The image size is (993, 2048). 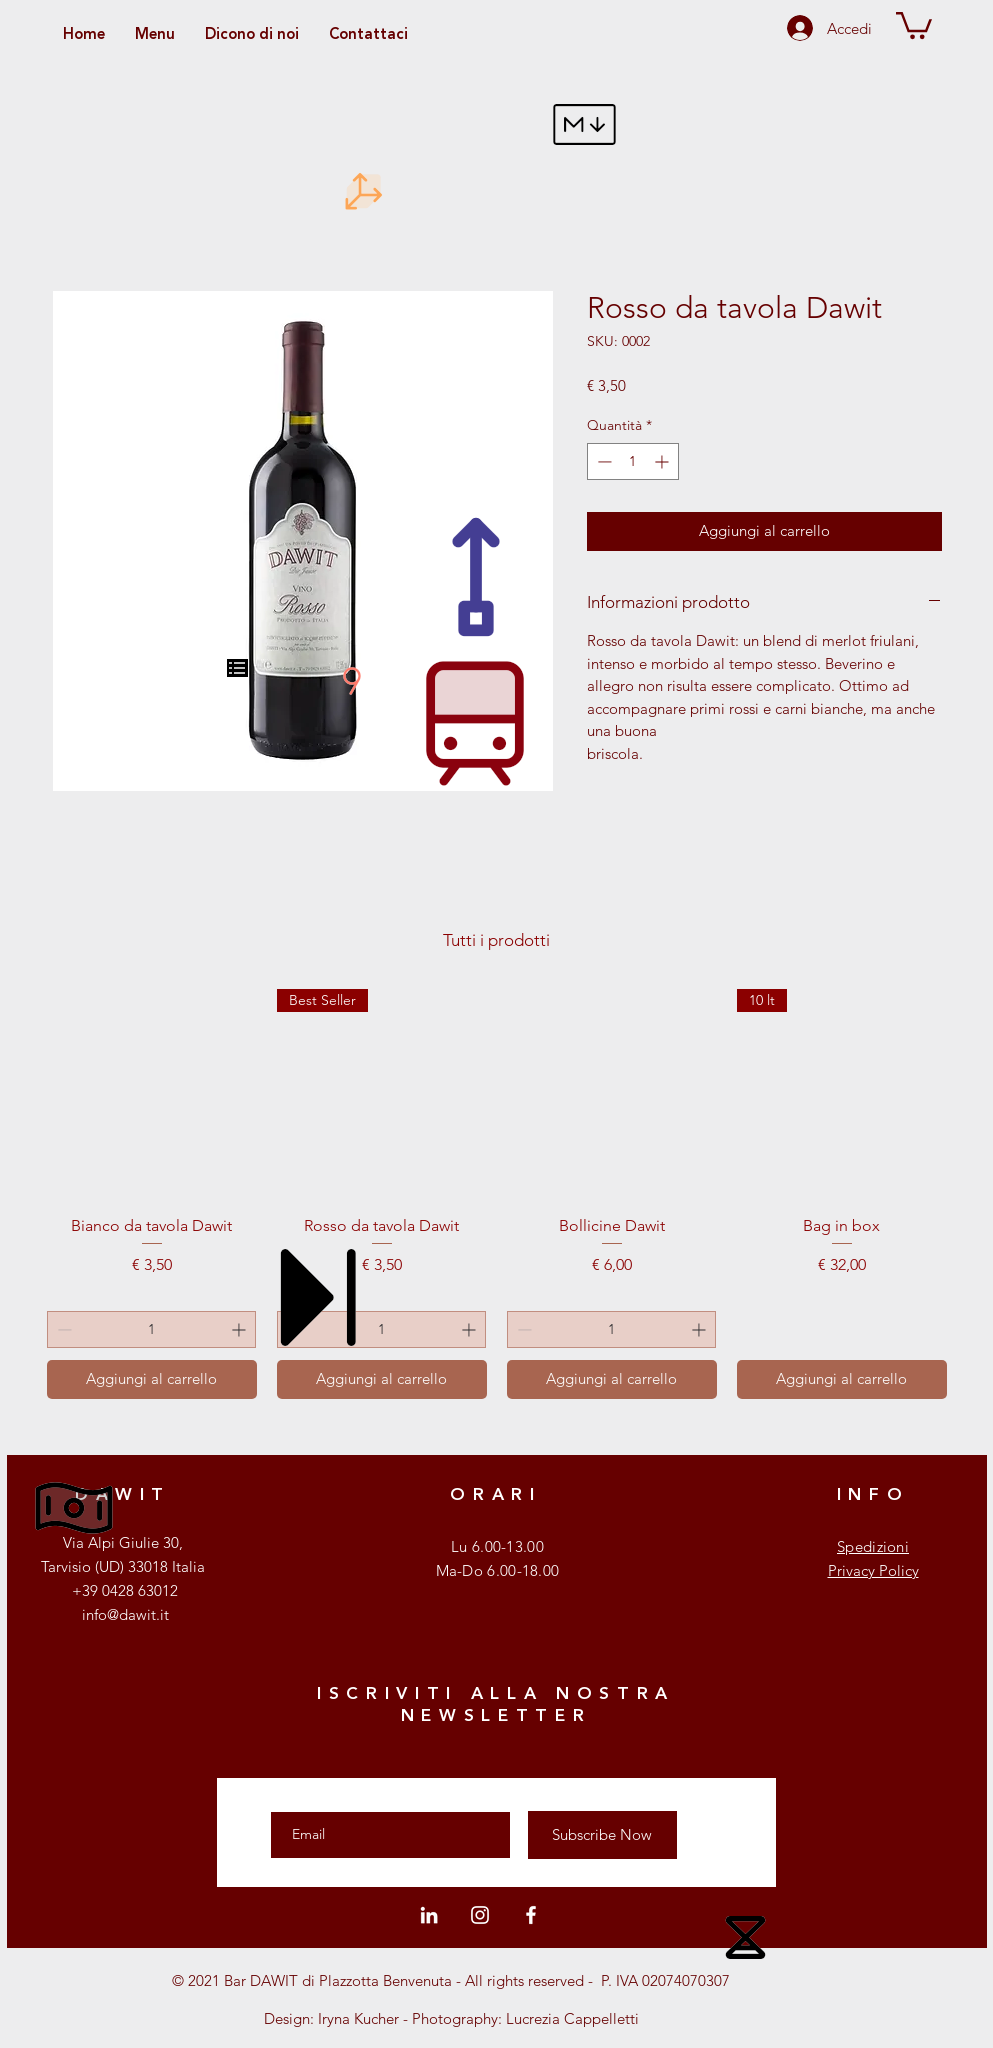 What do you see at coordinates (745, 1937) in the screenshot?
I see `indicates time is running low or nearly expired` at bounding box center [745, 1937].